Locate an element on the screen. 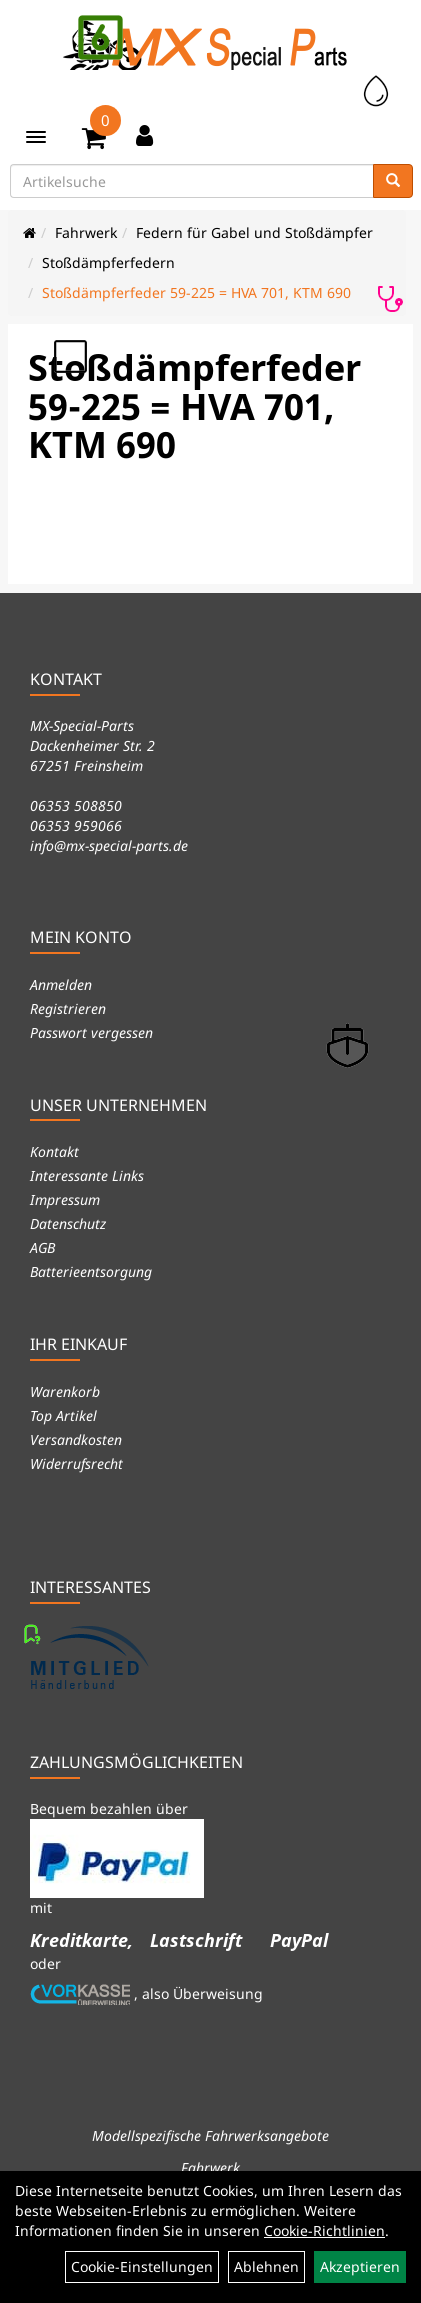 This screenshot has width=421, height=2303. access bookmark help or FAQ is located at coordinates (31, 1634).